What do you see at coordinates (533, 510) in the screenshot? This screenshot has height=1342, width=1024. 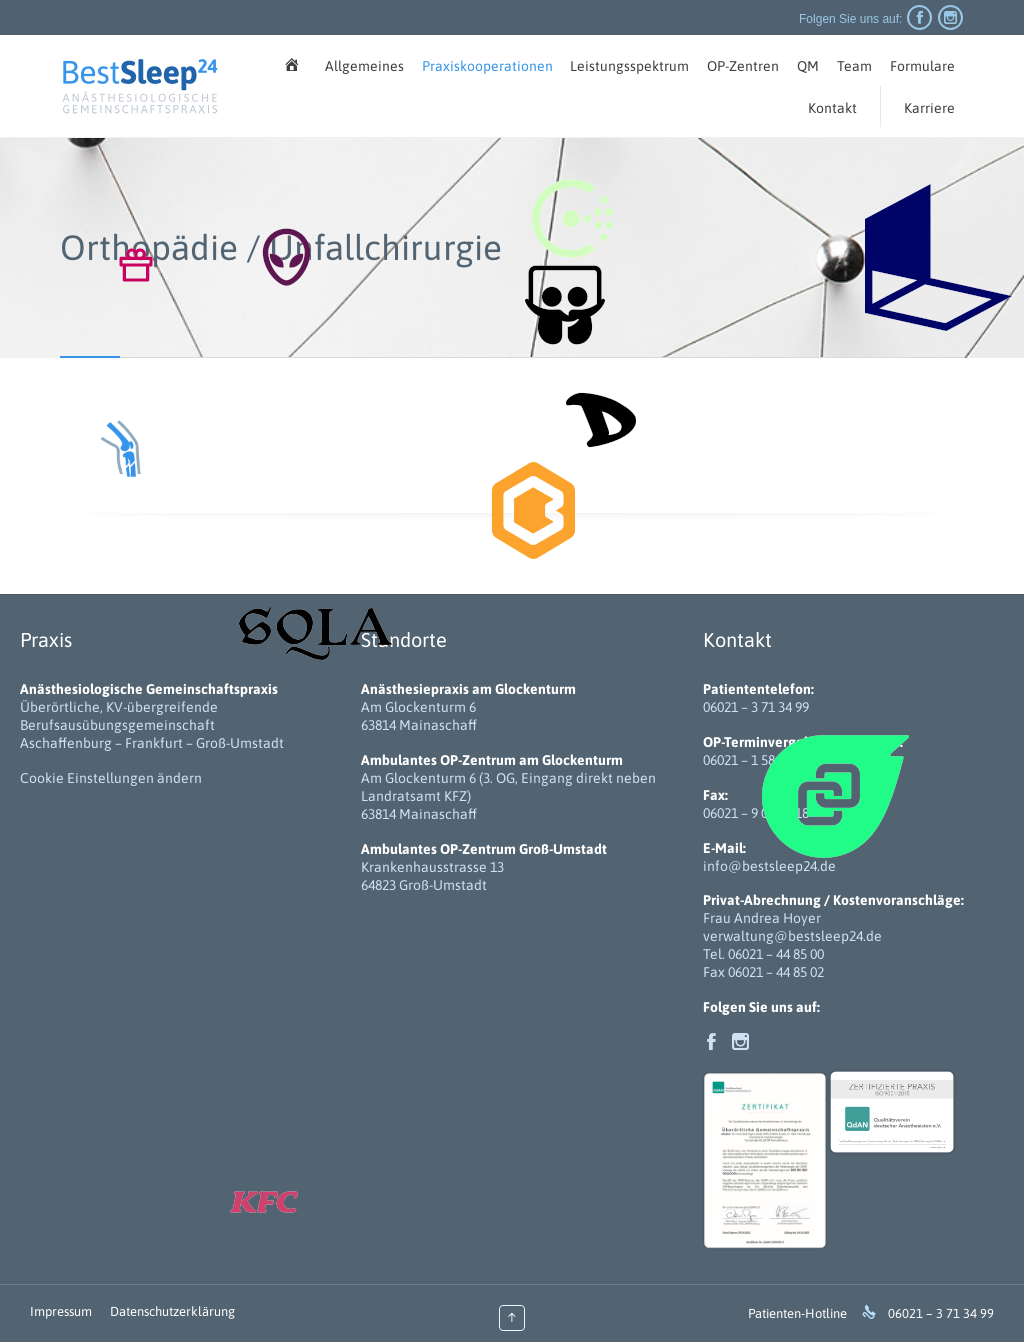 I see `open the Bakaláři school management app` at bounding box center [533, 510].